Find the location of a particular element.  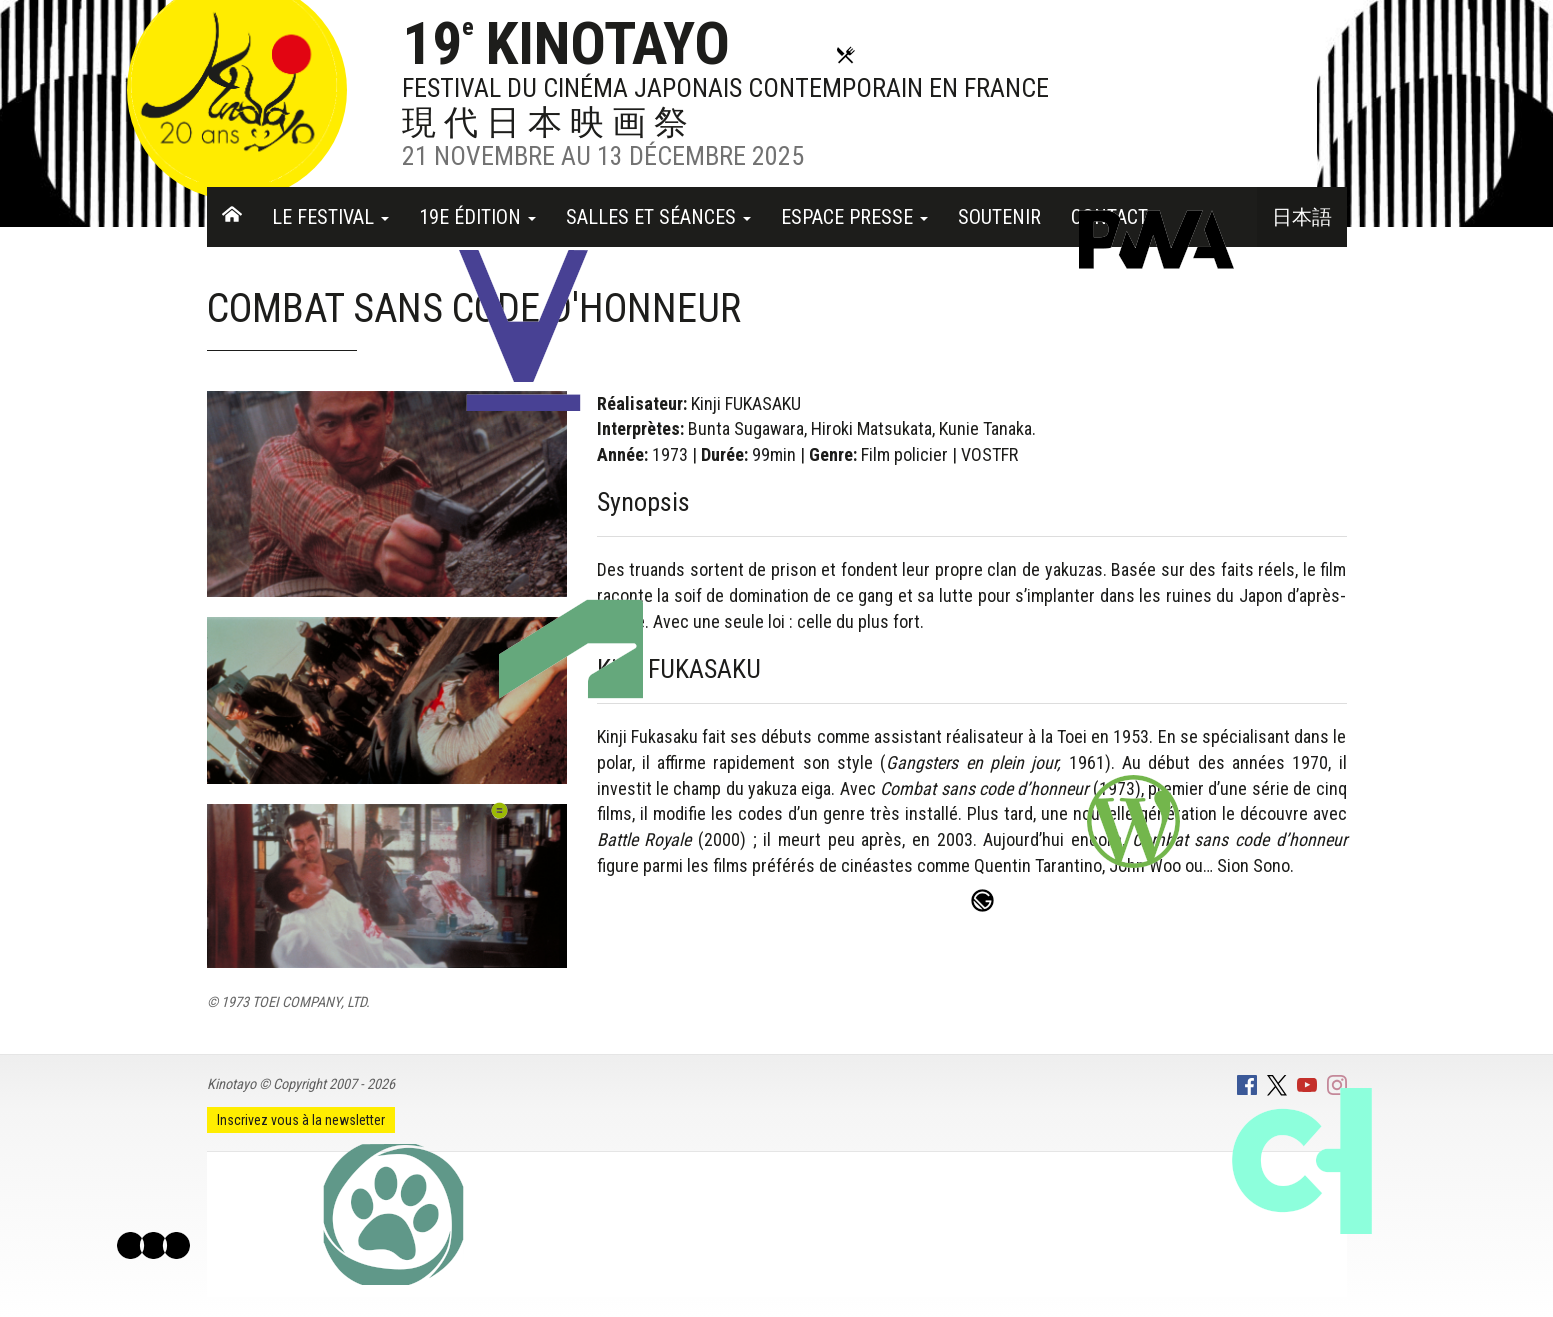

creative commons no derivatives license indicator is located at coordinates (499, 810).